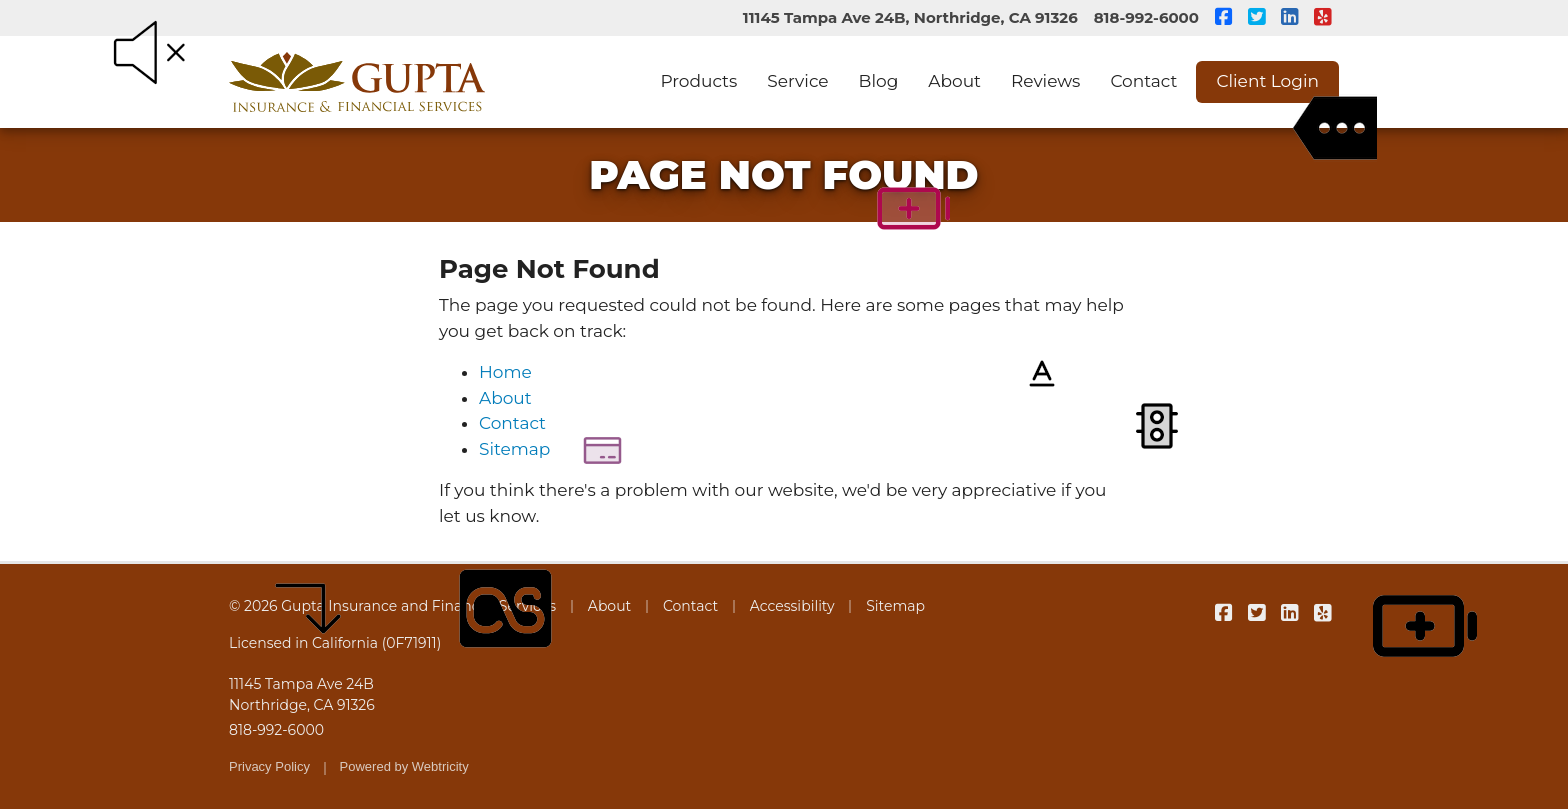 The width and height of the screenshot is (1568, 809). Describe the element at coordinates (1042, 374) in the screenshot. I see `apply underline formatting to text` at that location.